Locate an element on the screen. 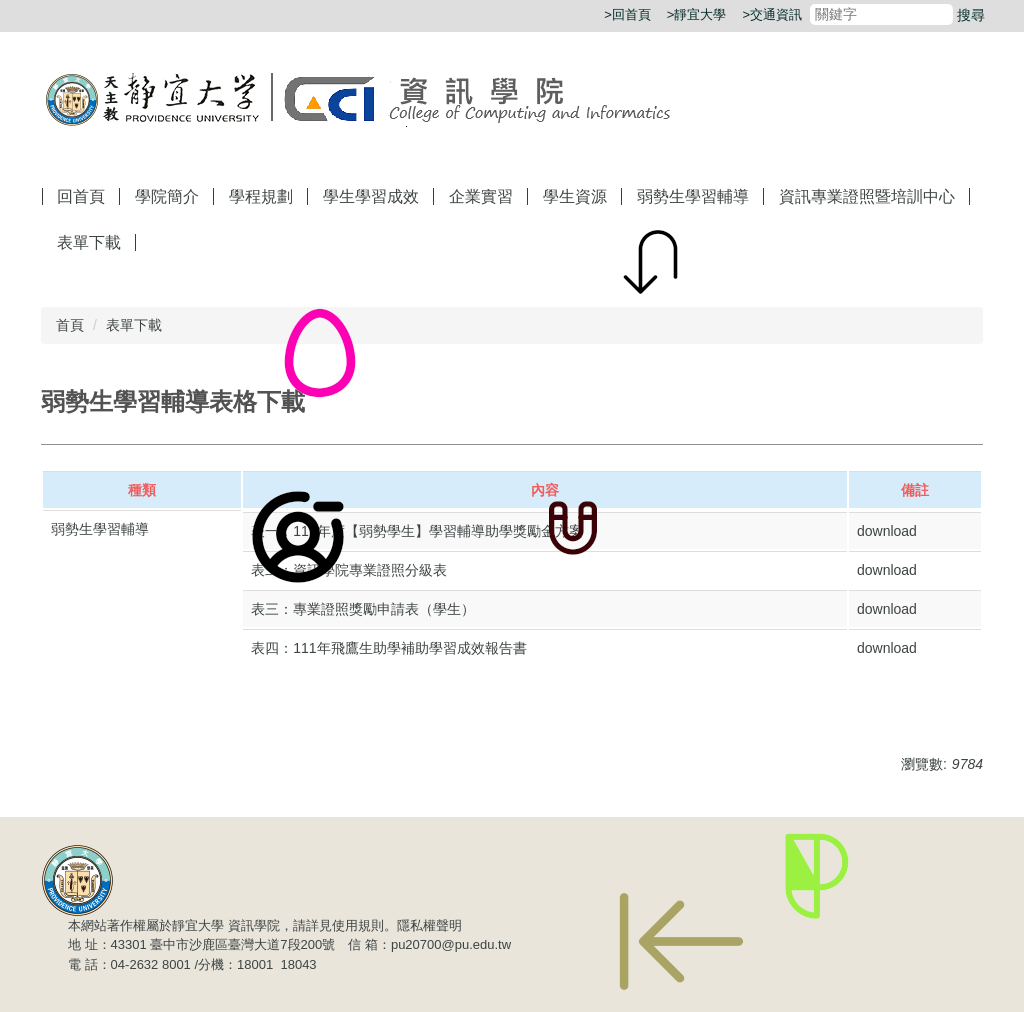 The height and width of the screenshot is (1012, 1024). attract or pull related items together is located at coordinates (573, 528).